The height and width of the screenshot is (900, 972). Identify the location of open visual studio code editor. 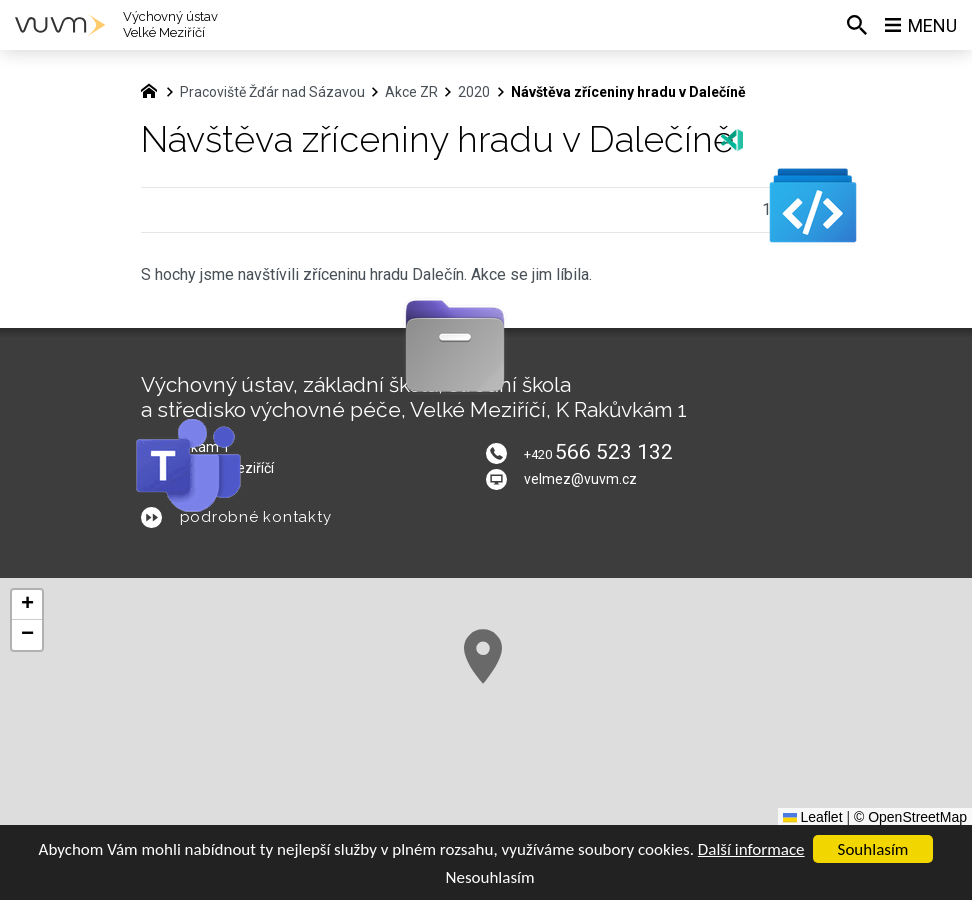
(732, 140).